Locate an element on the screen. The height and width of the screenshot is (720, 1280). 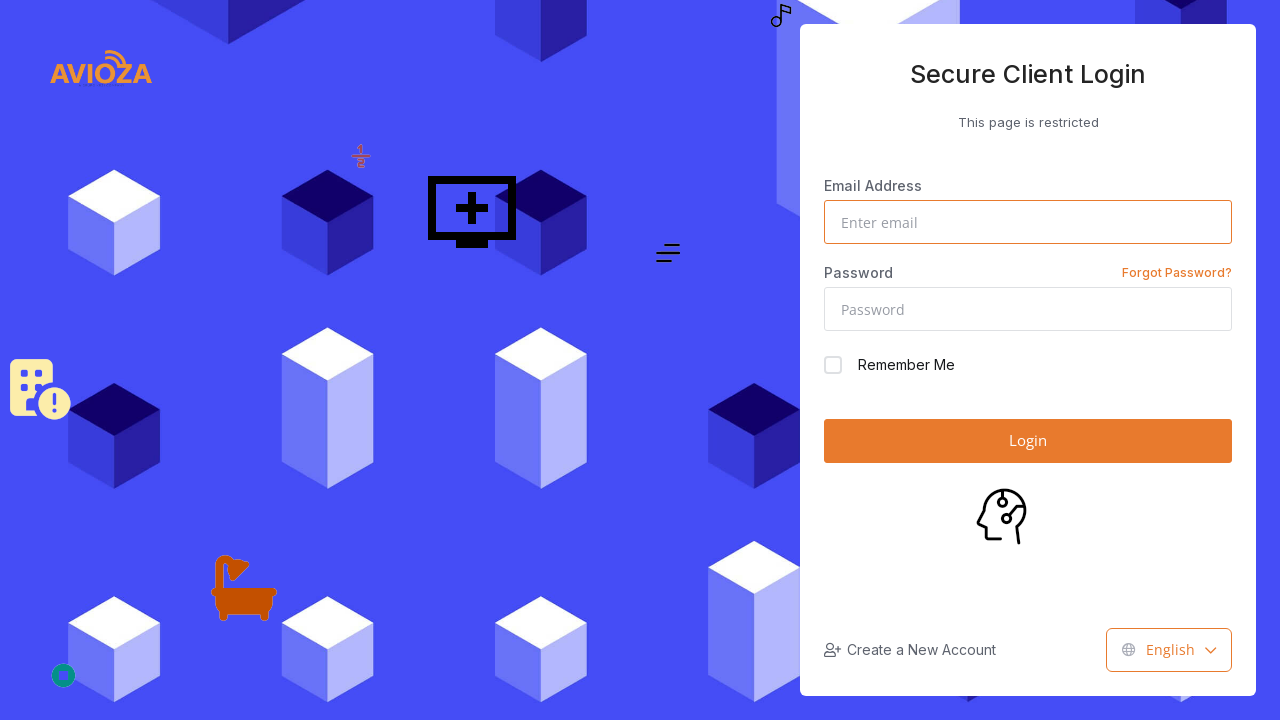
play or access music is located at coordinates (781, 15).